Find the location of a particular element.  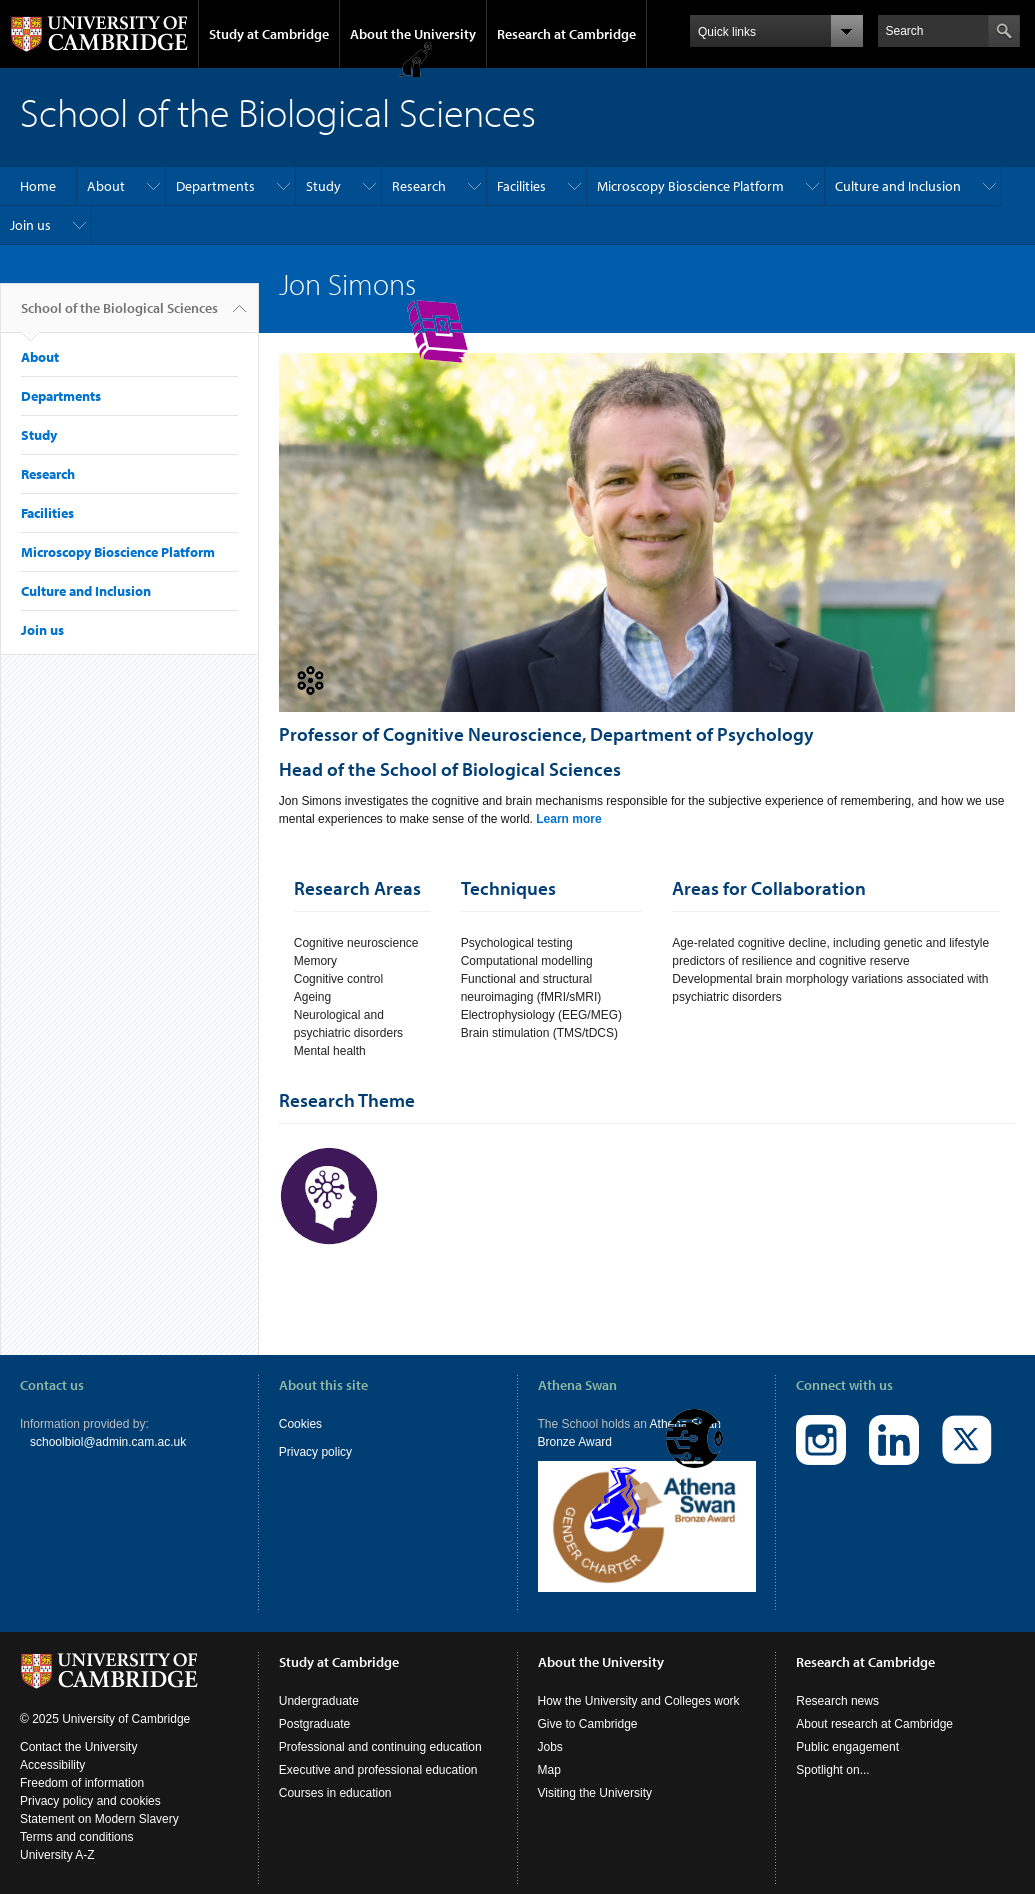

select chaingun weapon in game is located at coordinates (310, 680).